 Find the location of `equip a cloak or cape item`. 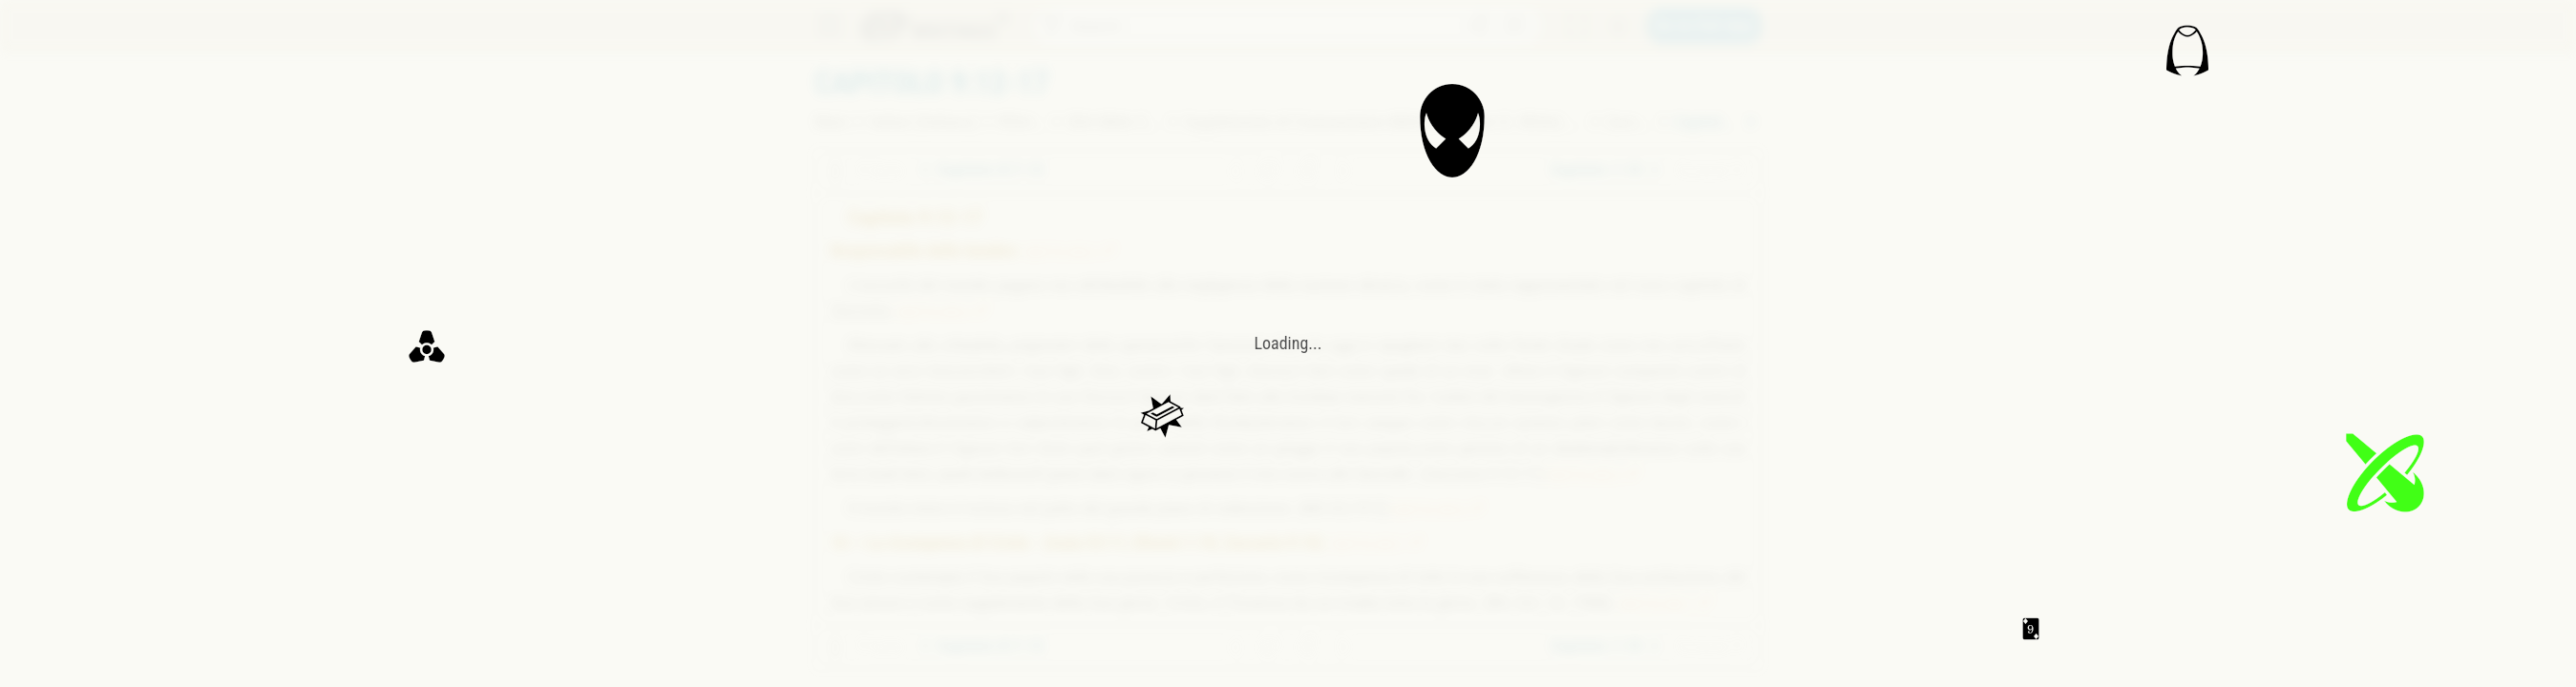

equip a cloak or cape item is located at coordinates (2187, 51).